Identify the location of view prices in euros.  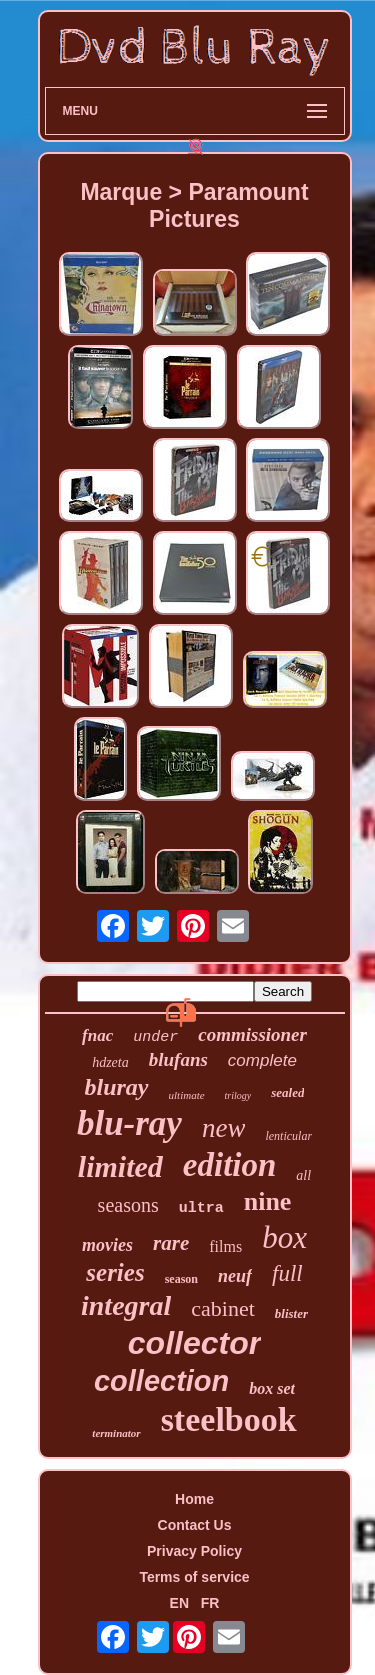
(261, 556).